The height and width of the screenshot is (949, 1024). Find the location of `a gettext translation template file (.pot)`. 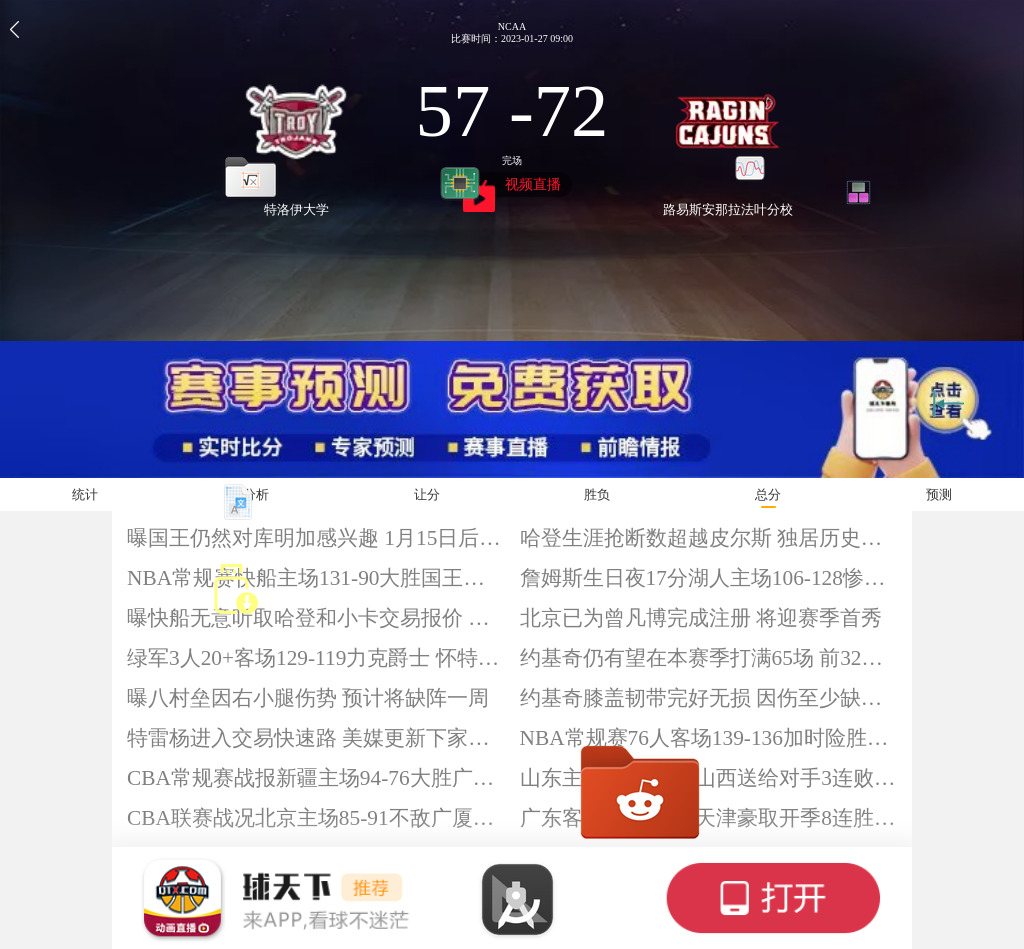

a gettext translation template file (.pot) is located at coordinates (238, 502).